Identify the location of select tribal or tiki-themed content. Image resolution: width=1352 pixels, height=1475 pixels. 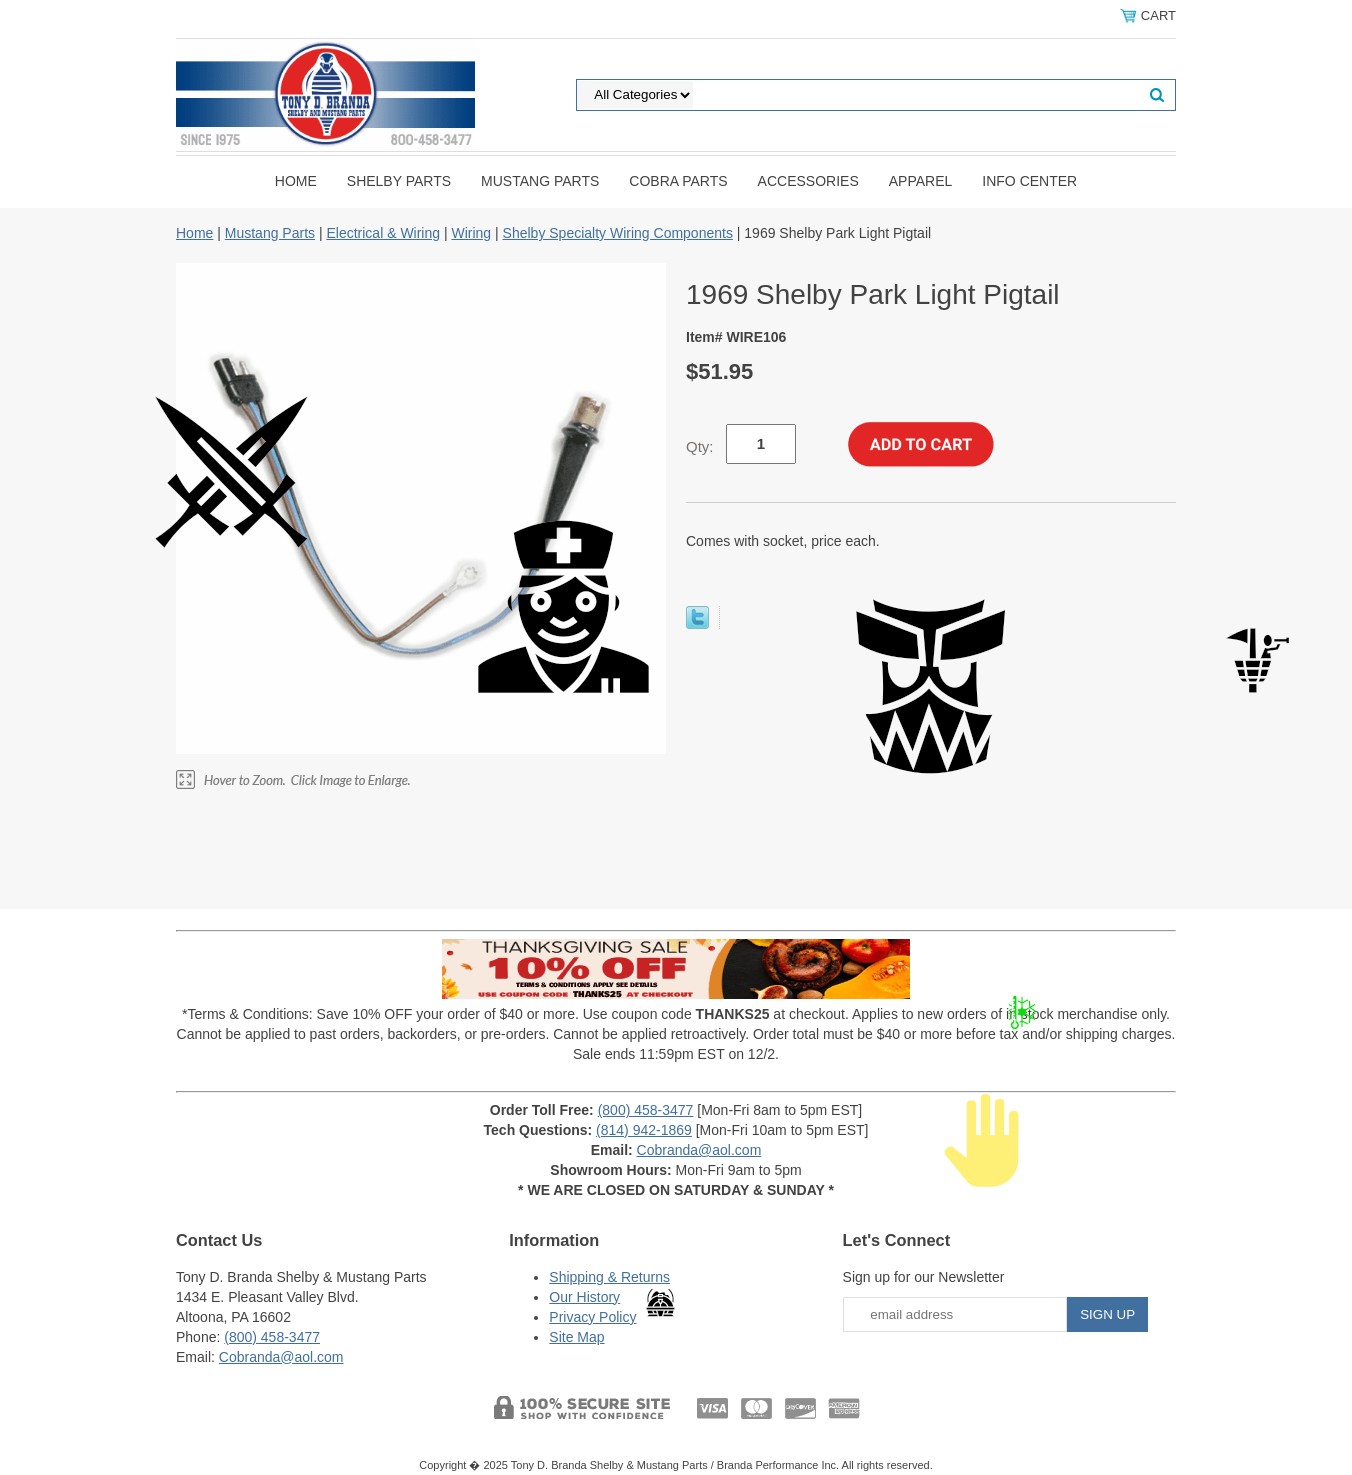
(928, 685).